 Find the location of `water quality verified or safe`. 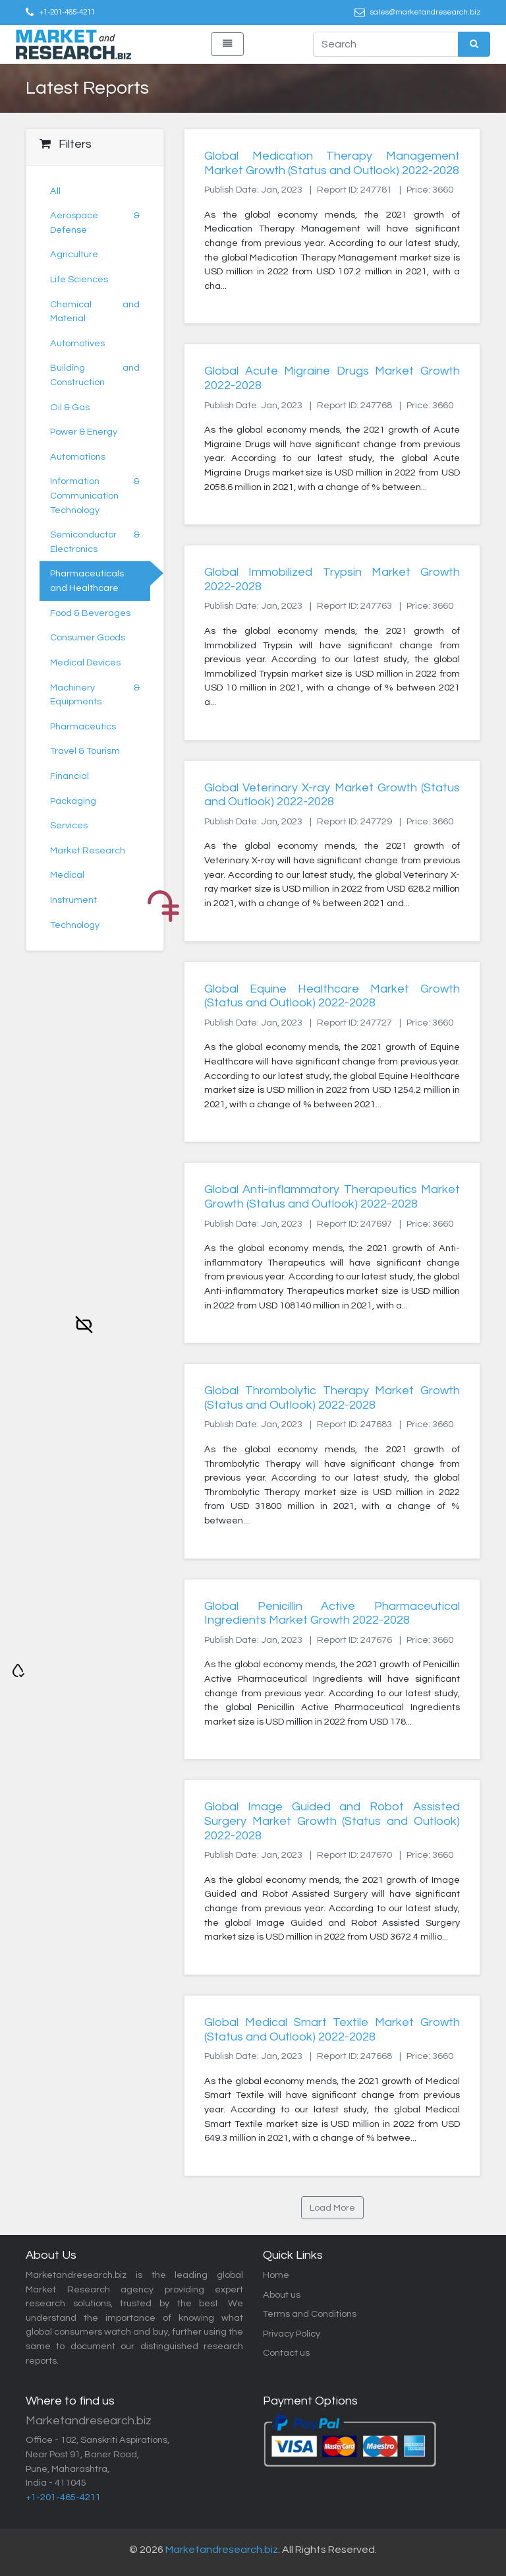

water quality verified or safe is located at coordinates (18, 1671).